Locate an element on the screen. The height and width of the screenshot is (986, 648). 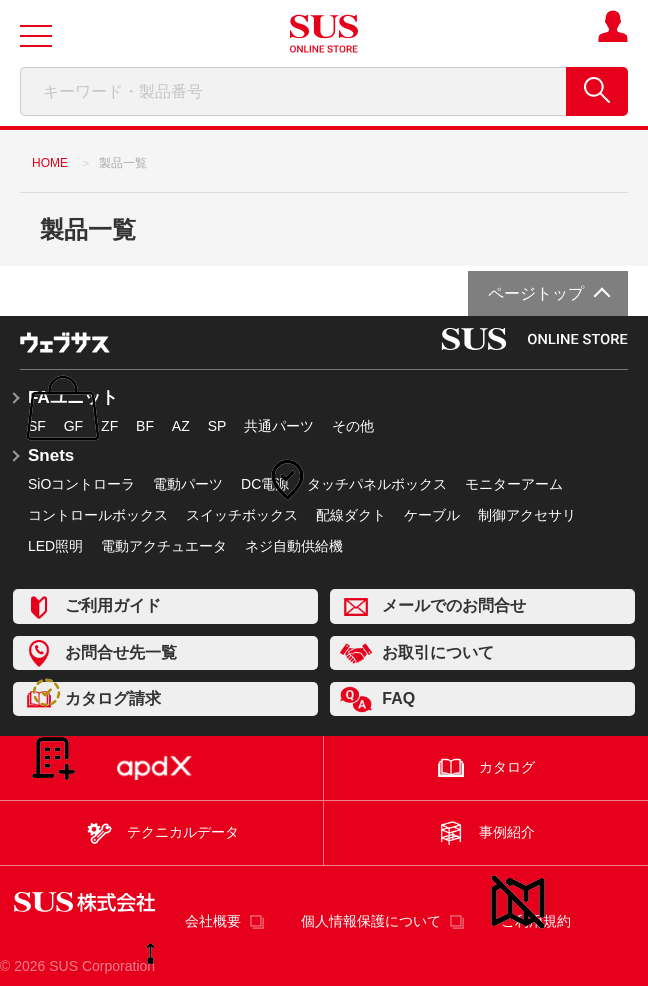
confirmed or verified location is located at coordinates (287, 479).